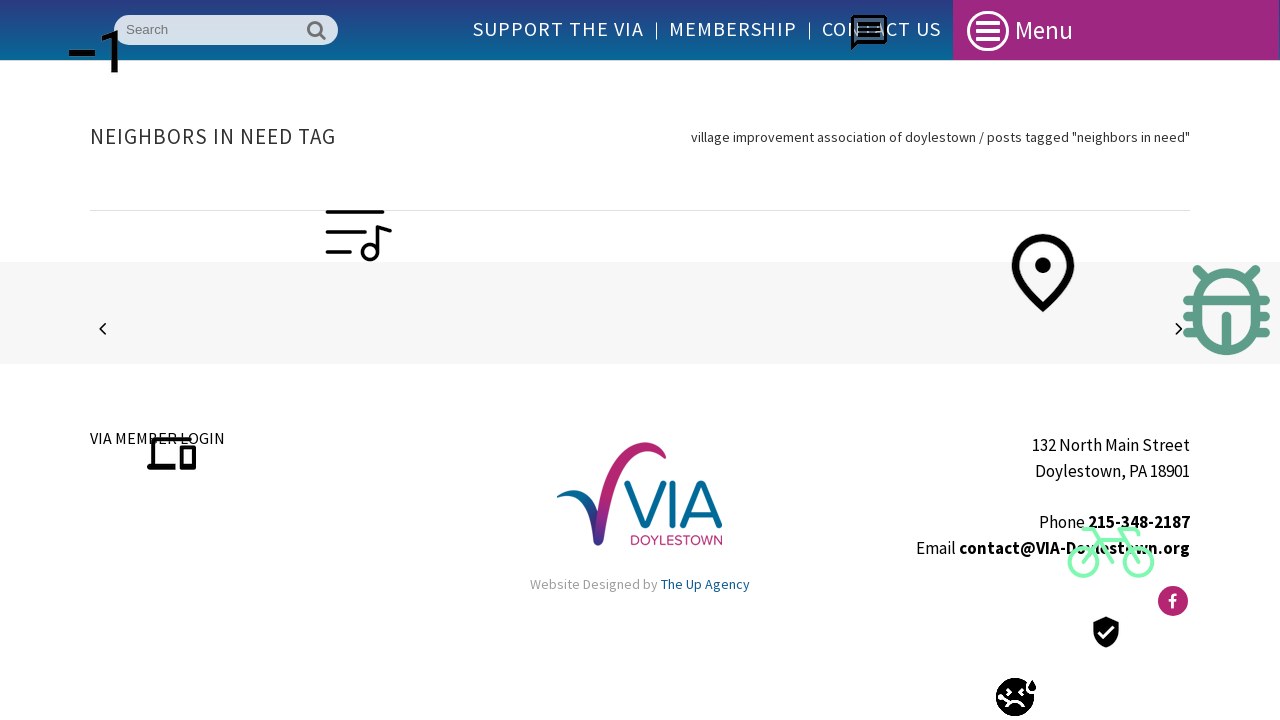  What do you see at coordinates (355, 232) in the screenshot?
I see `view your playlist` at bounding box center [355, 232].